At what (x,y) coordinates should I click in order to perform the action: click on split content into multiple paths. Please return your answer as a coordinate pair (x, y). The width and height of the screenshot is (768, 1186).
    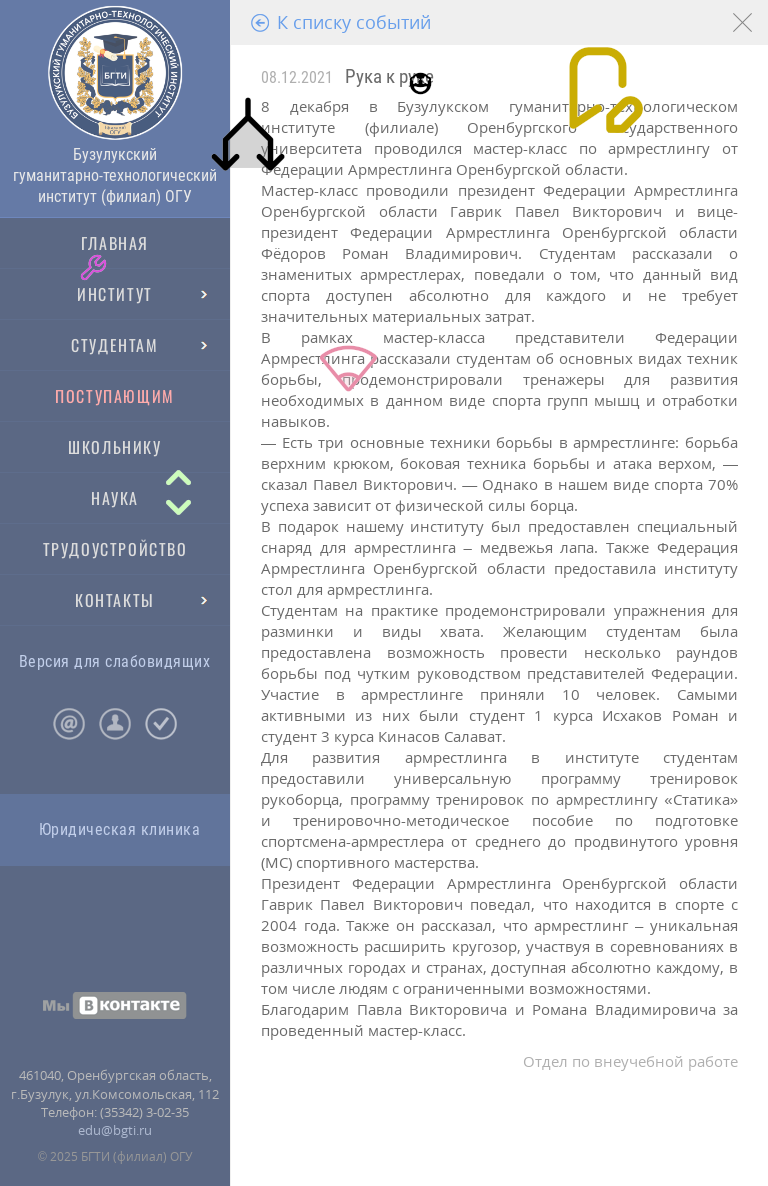
    Looking at the image, I should click on (248, 137).